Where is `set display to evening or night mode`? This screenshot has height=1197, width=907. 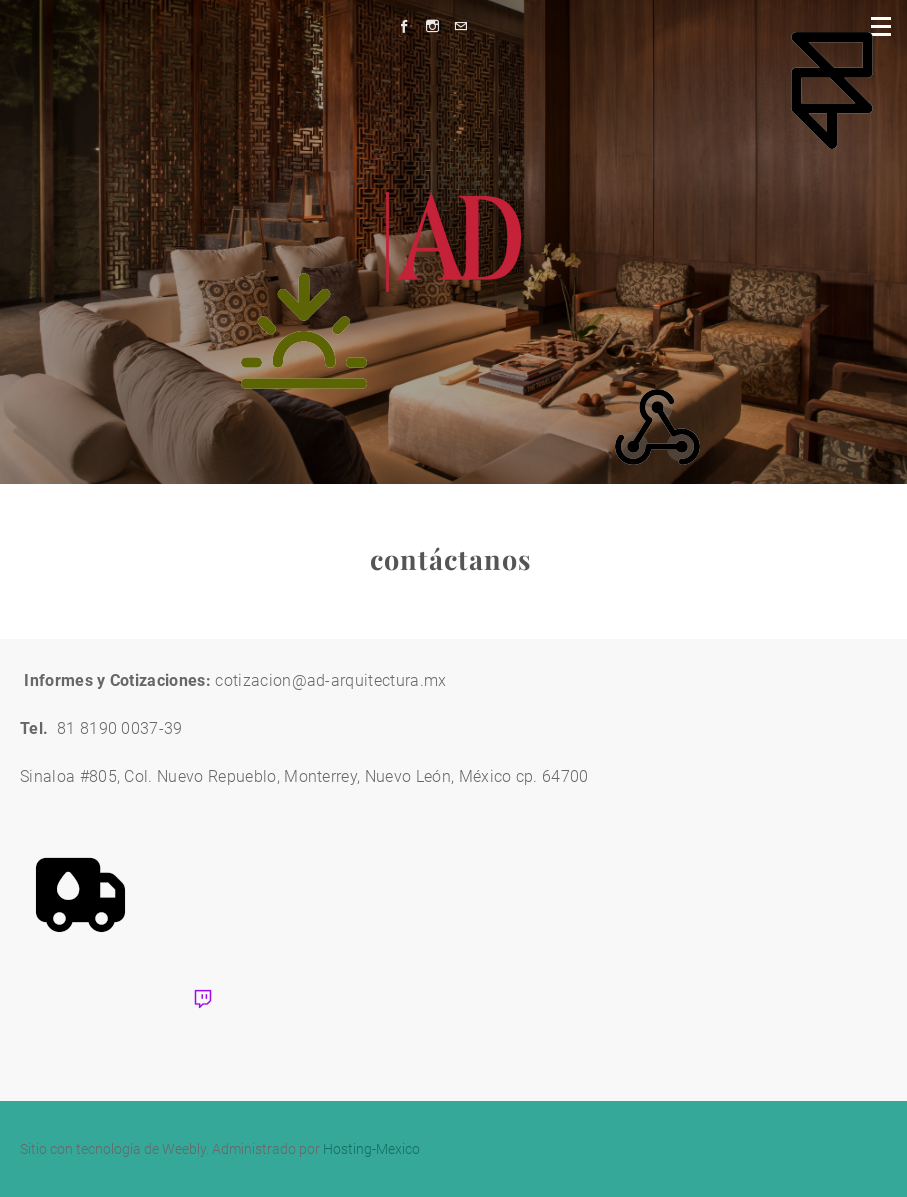 set display to evening or night mode is located at coordinates (304, 331).